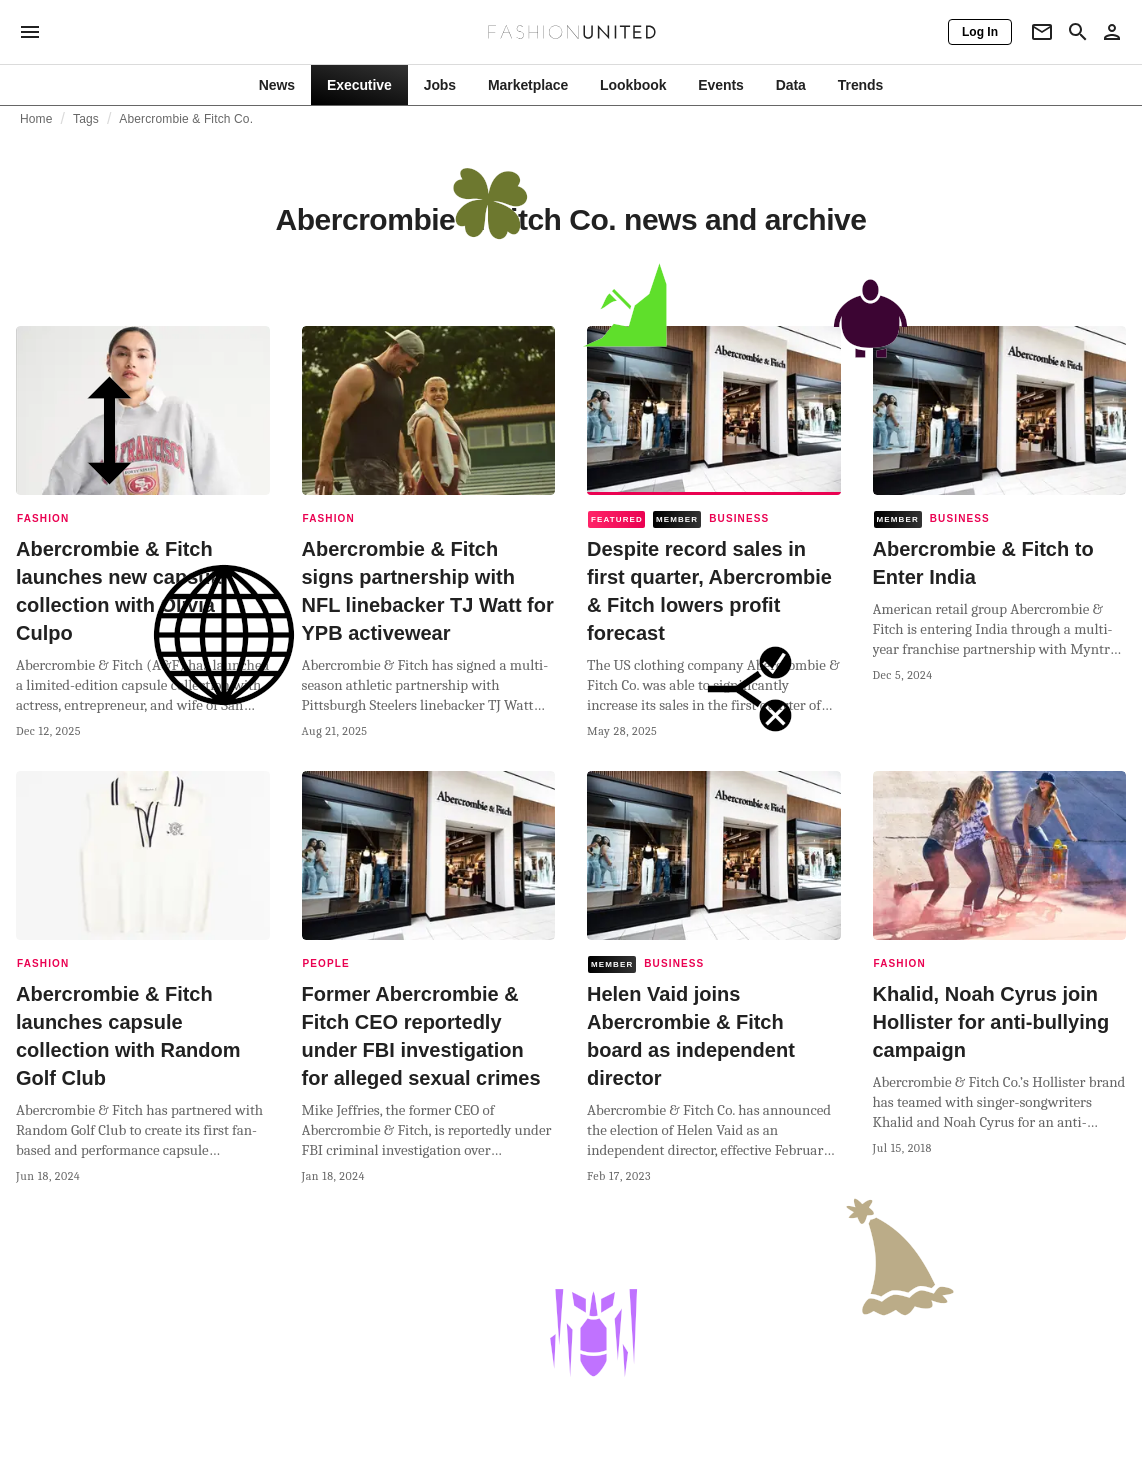  What do you see at coordinates (593, 1333) in the screenshot?
I see `indicates an incoming attack or bombing event in gameplay` at bounding box center [593, 1333].